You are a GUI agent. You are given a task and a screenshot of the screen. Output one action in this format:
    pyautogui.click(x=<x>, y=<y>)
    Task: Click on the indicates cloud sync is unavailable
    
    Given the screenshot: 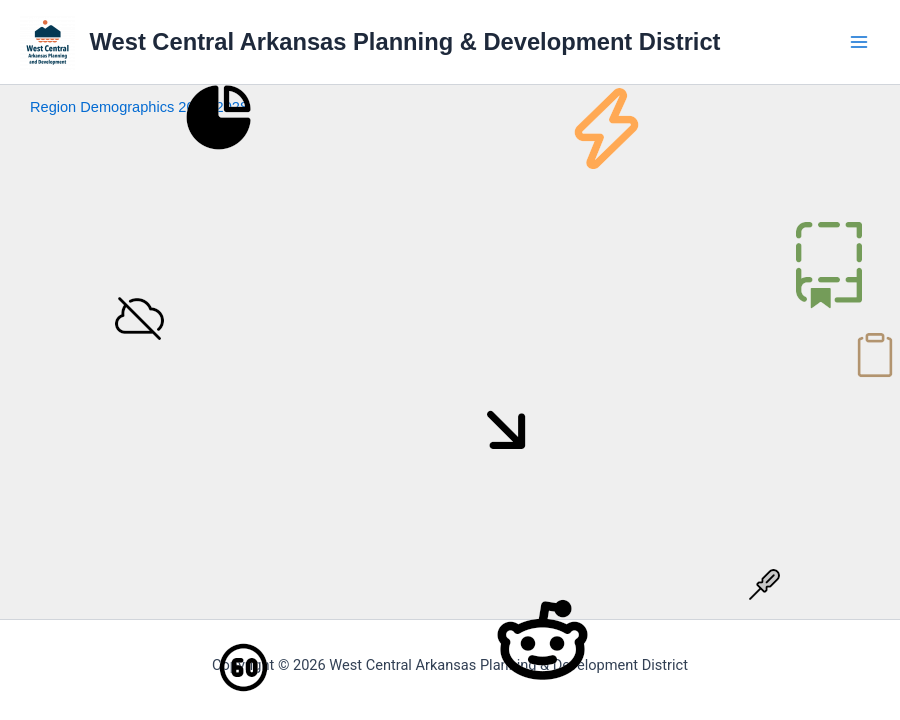 What is the action you would take?
    pyautogui.click(x=139, y=317)
    